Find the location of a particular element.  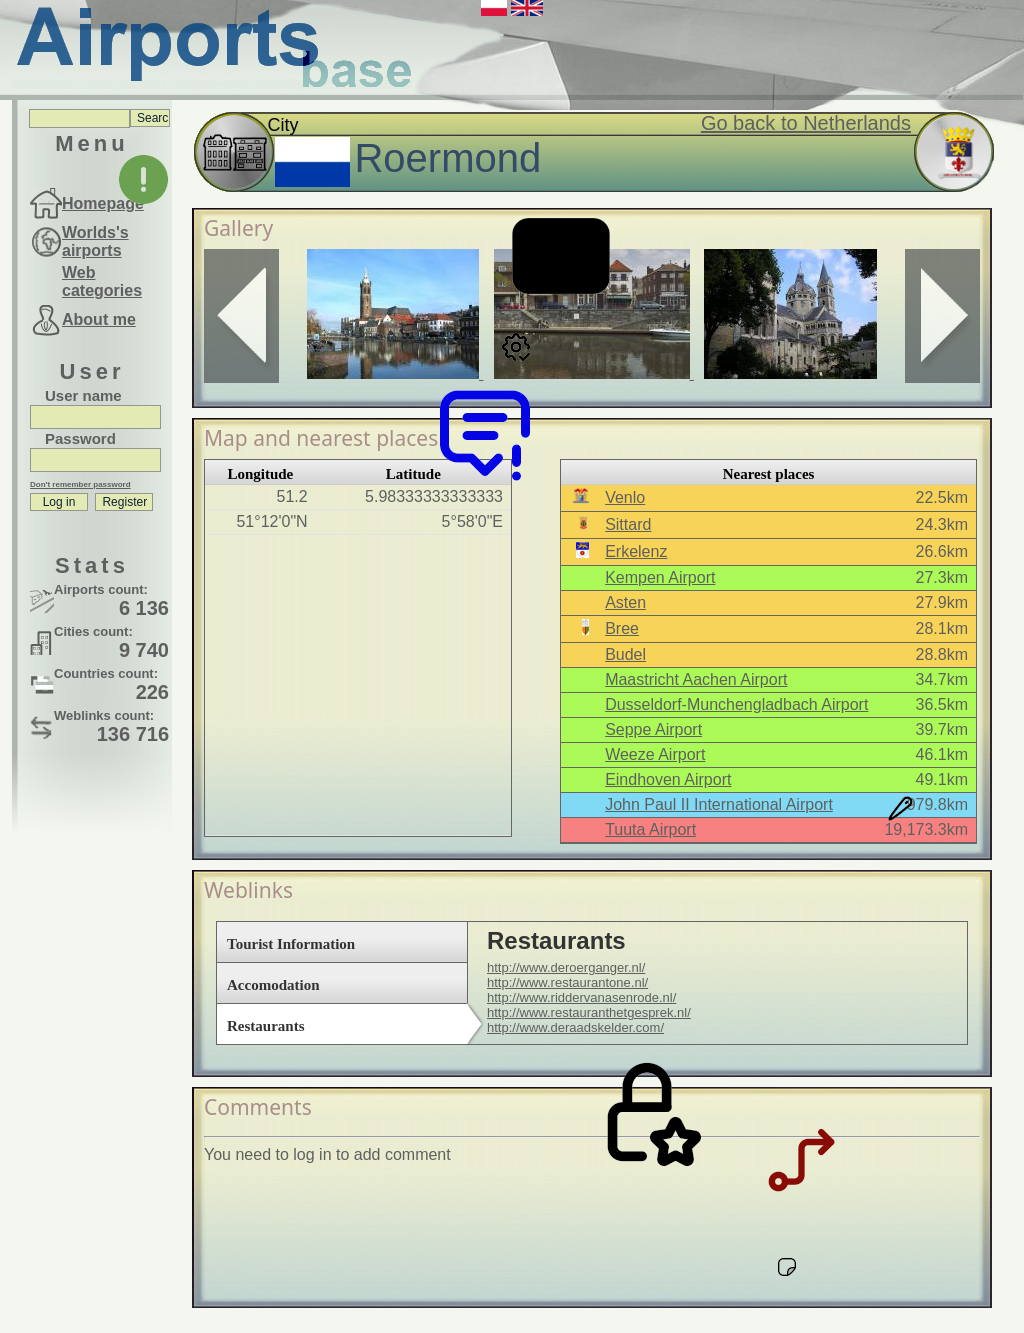

add a sticker to your message is located at coordinates (787, 1267).